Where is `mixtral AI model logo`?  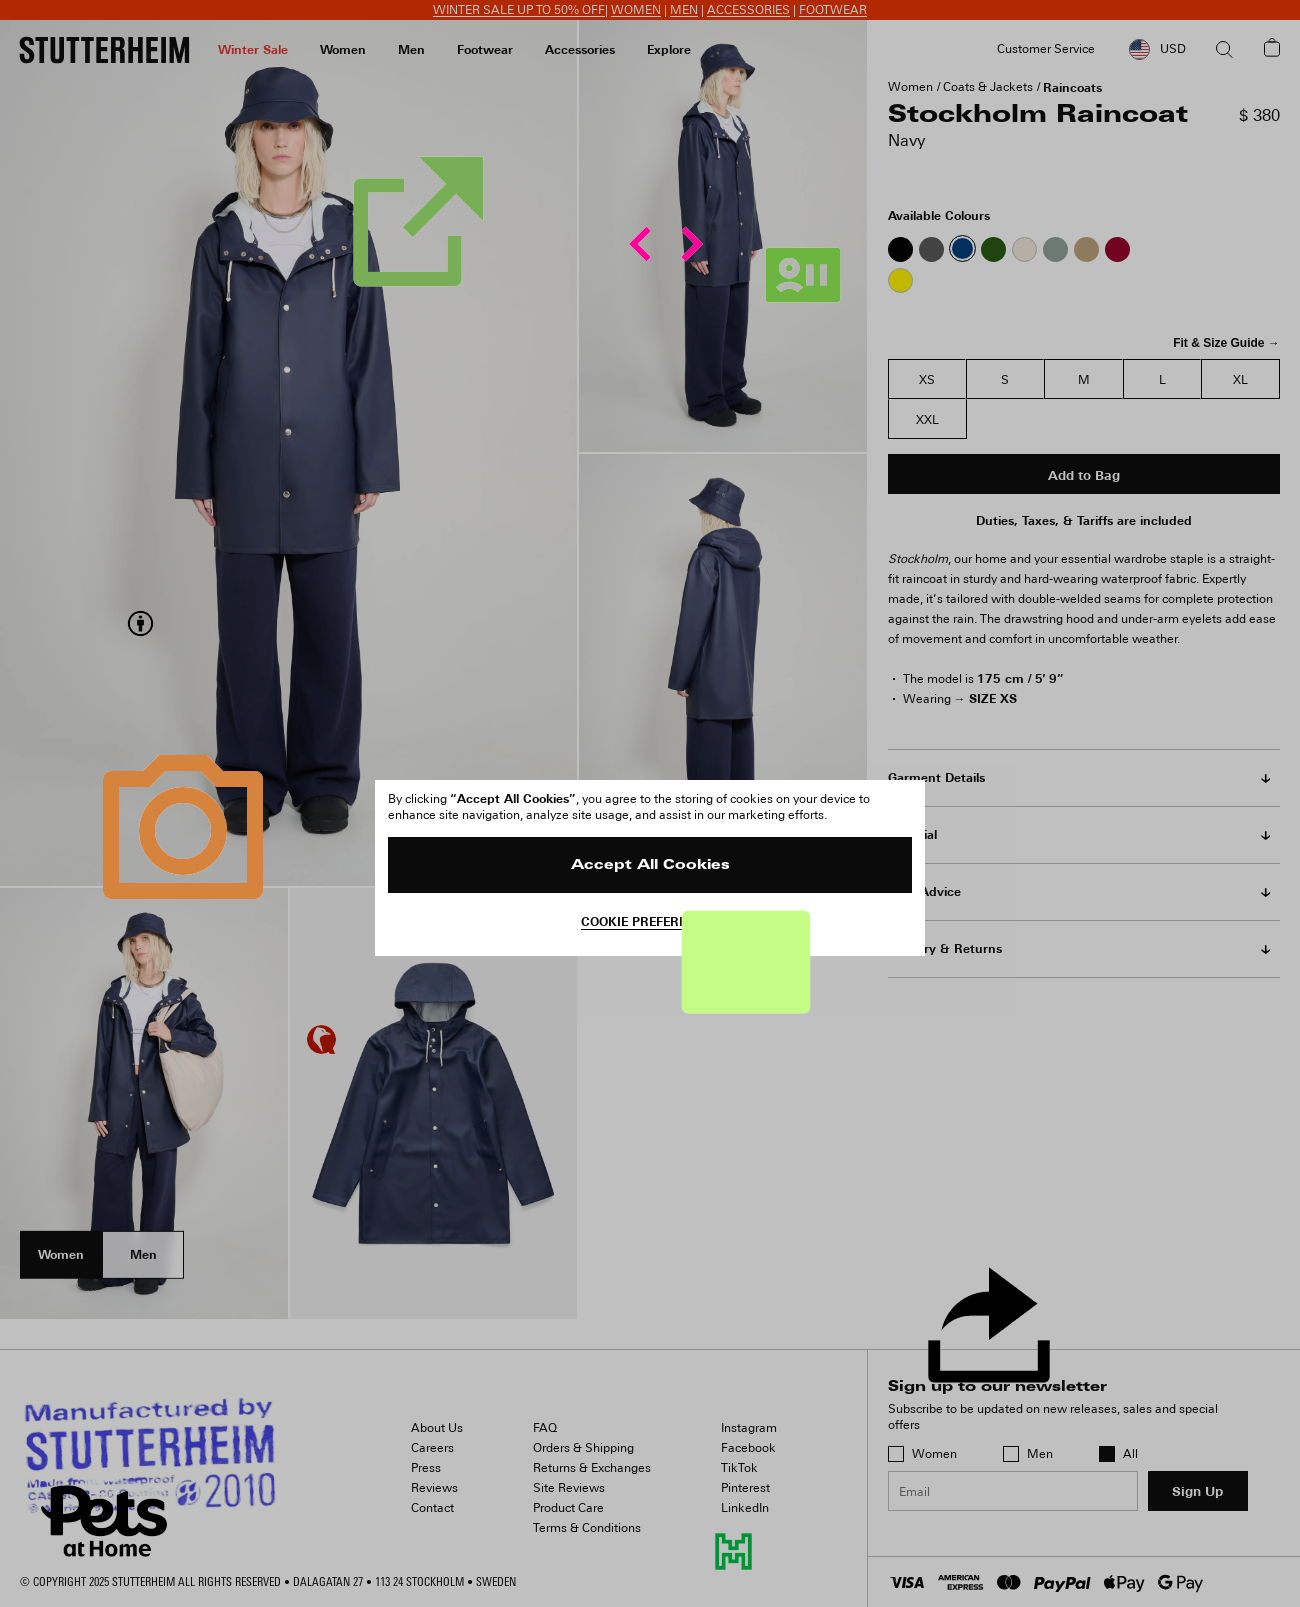 mixtral AI model logo is located at coordinates (733, 1551).